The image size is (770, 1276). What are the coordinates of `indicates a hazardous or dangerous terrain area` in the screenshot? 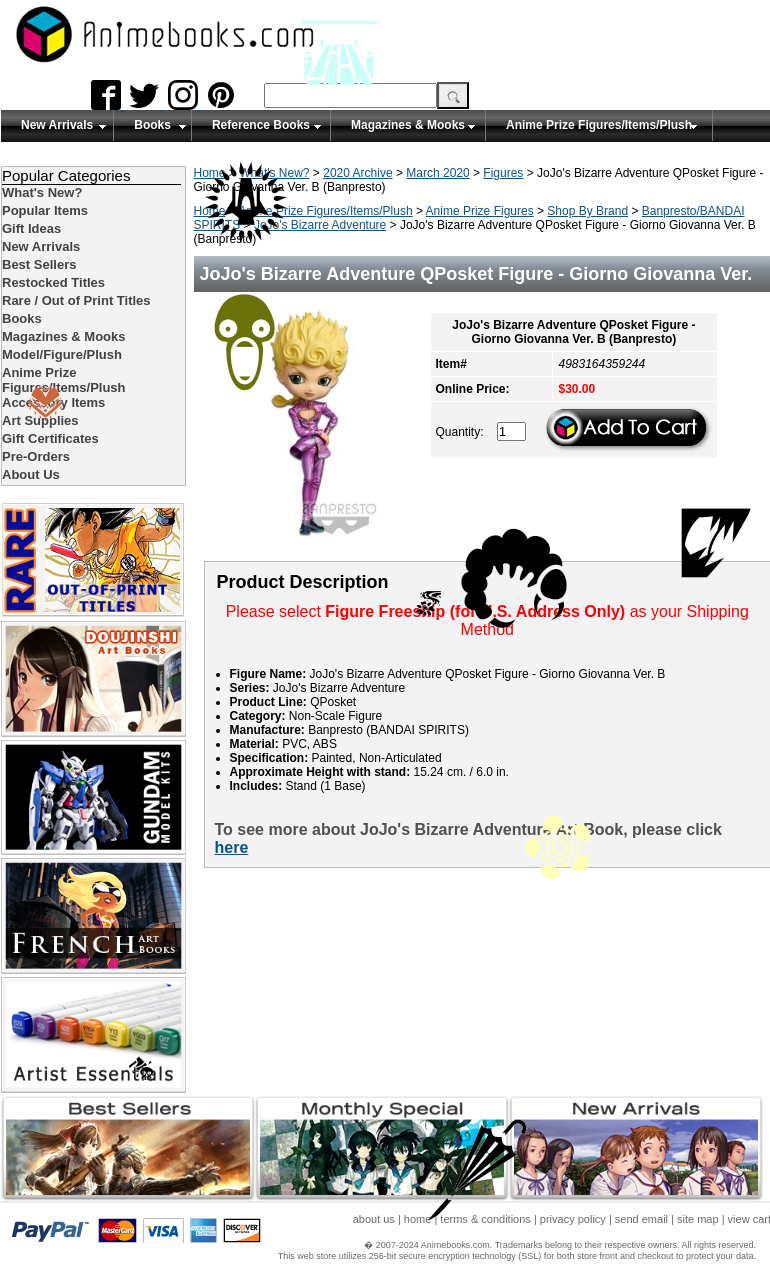 It's located at (245, 202).